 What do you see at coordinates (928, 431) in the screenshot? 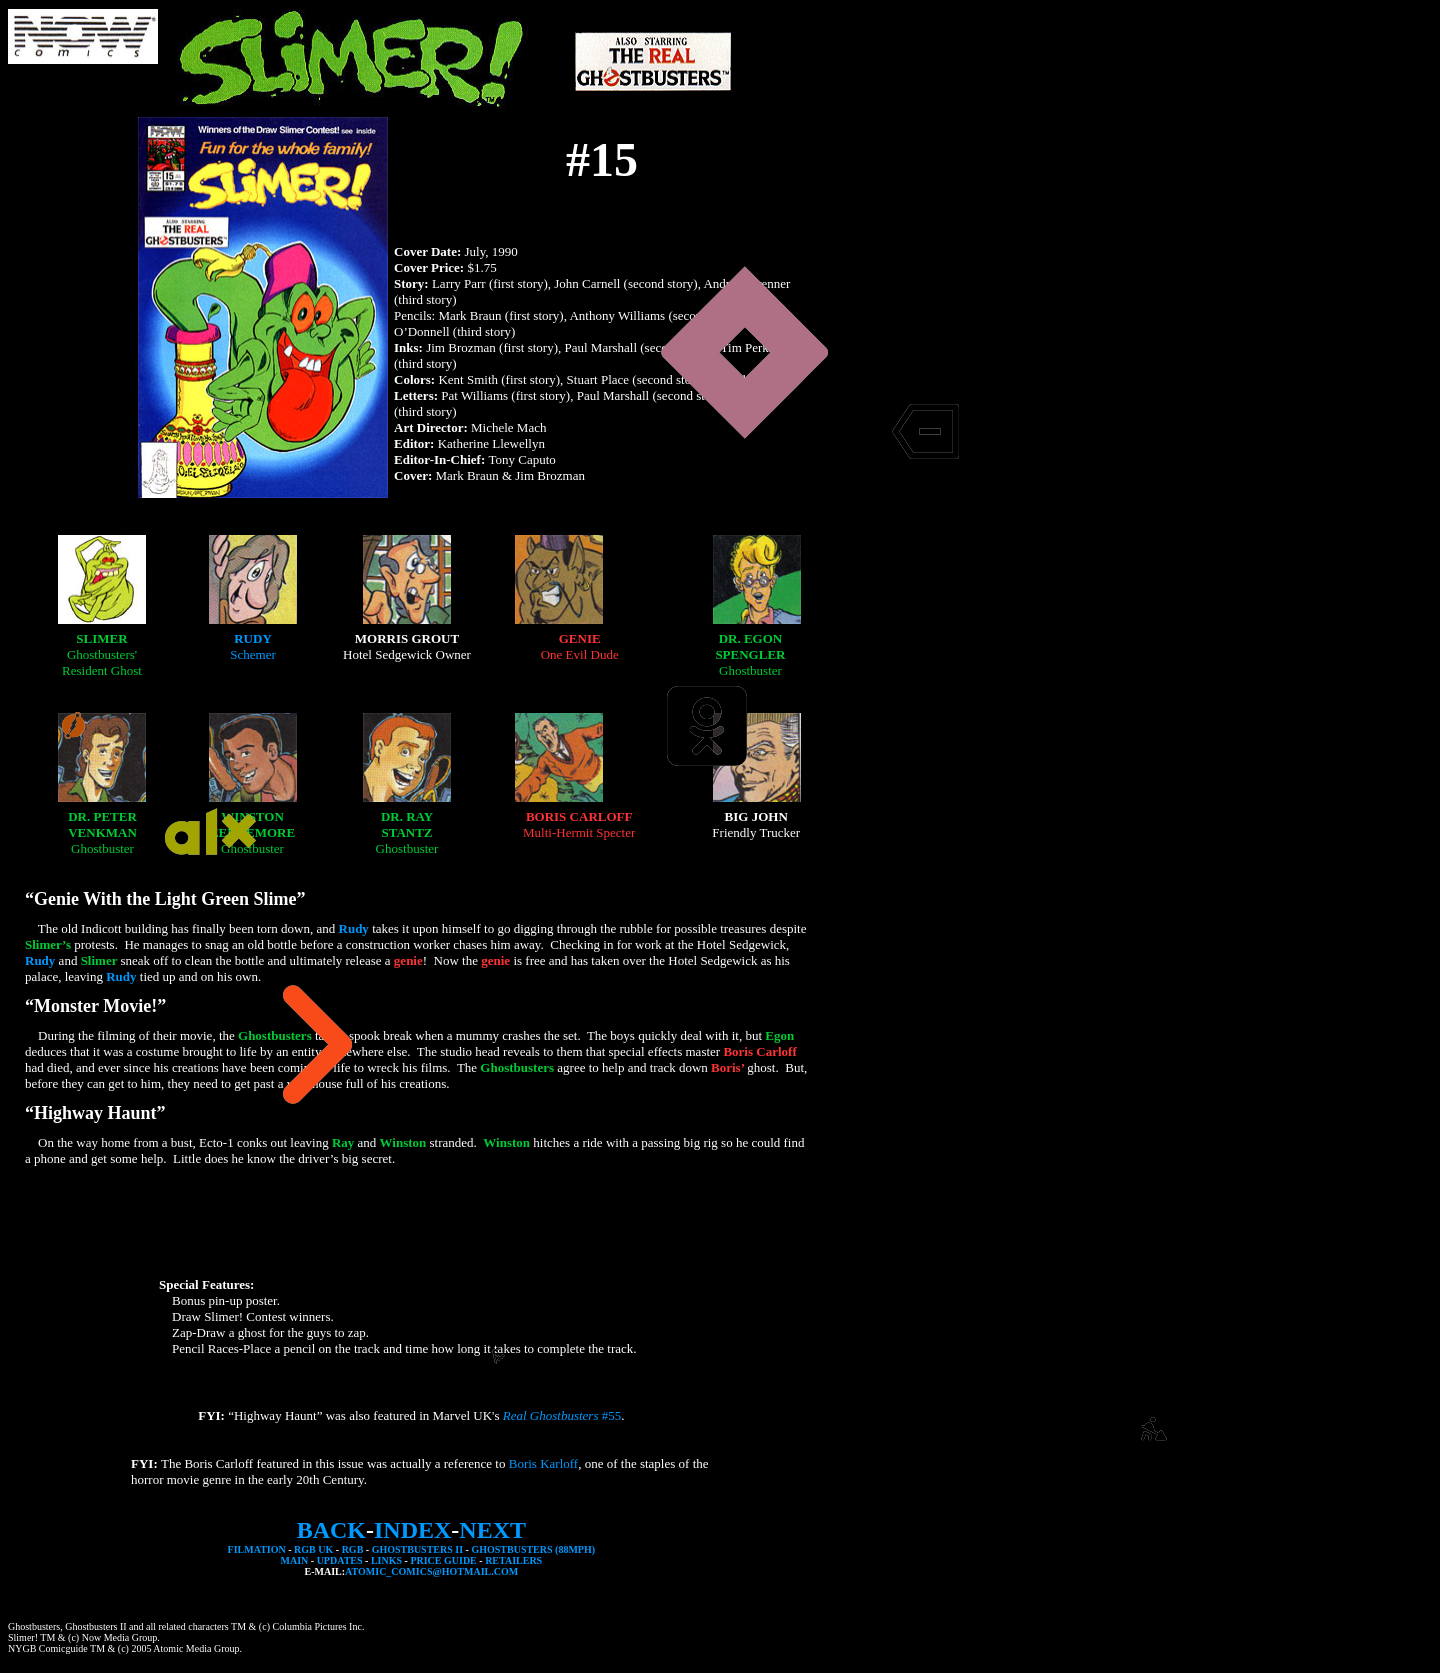
I see `delete previous character or input` at bounding box center [928, 431].